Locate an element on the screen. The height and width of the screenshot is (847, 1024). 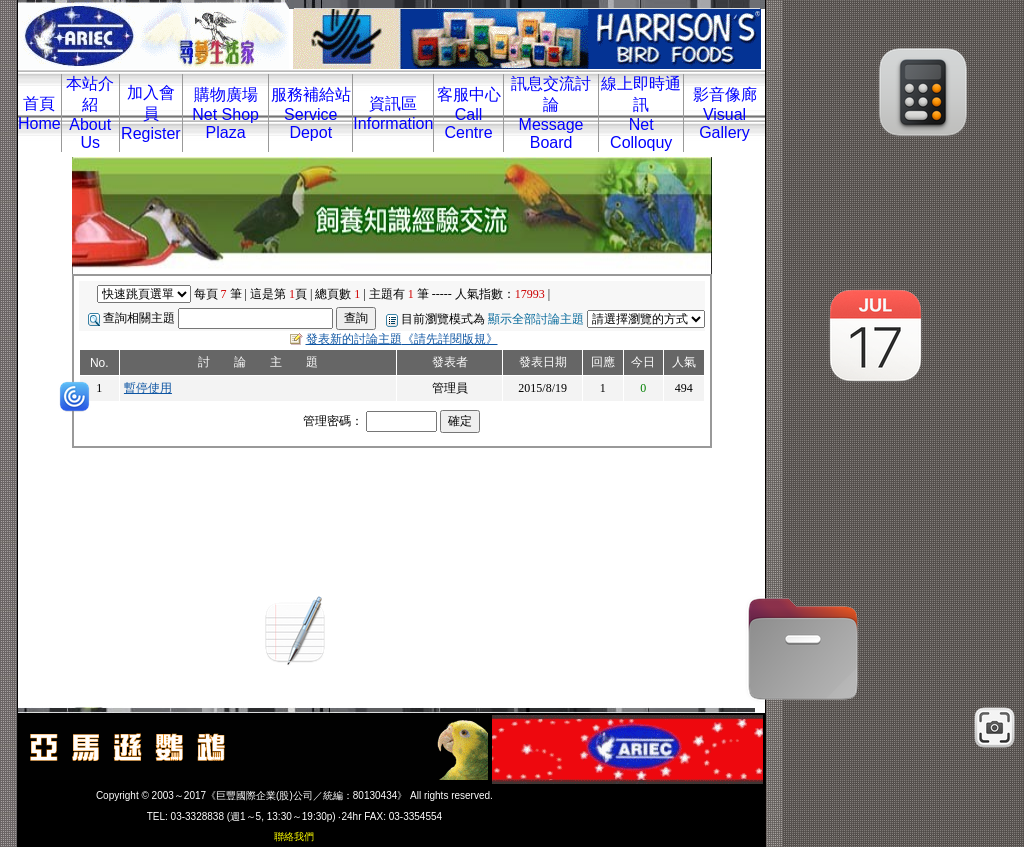
open the file manager application is located at coordinates (803, 649).